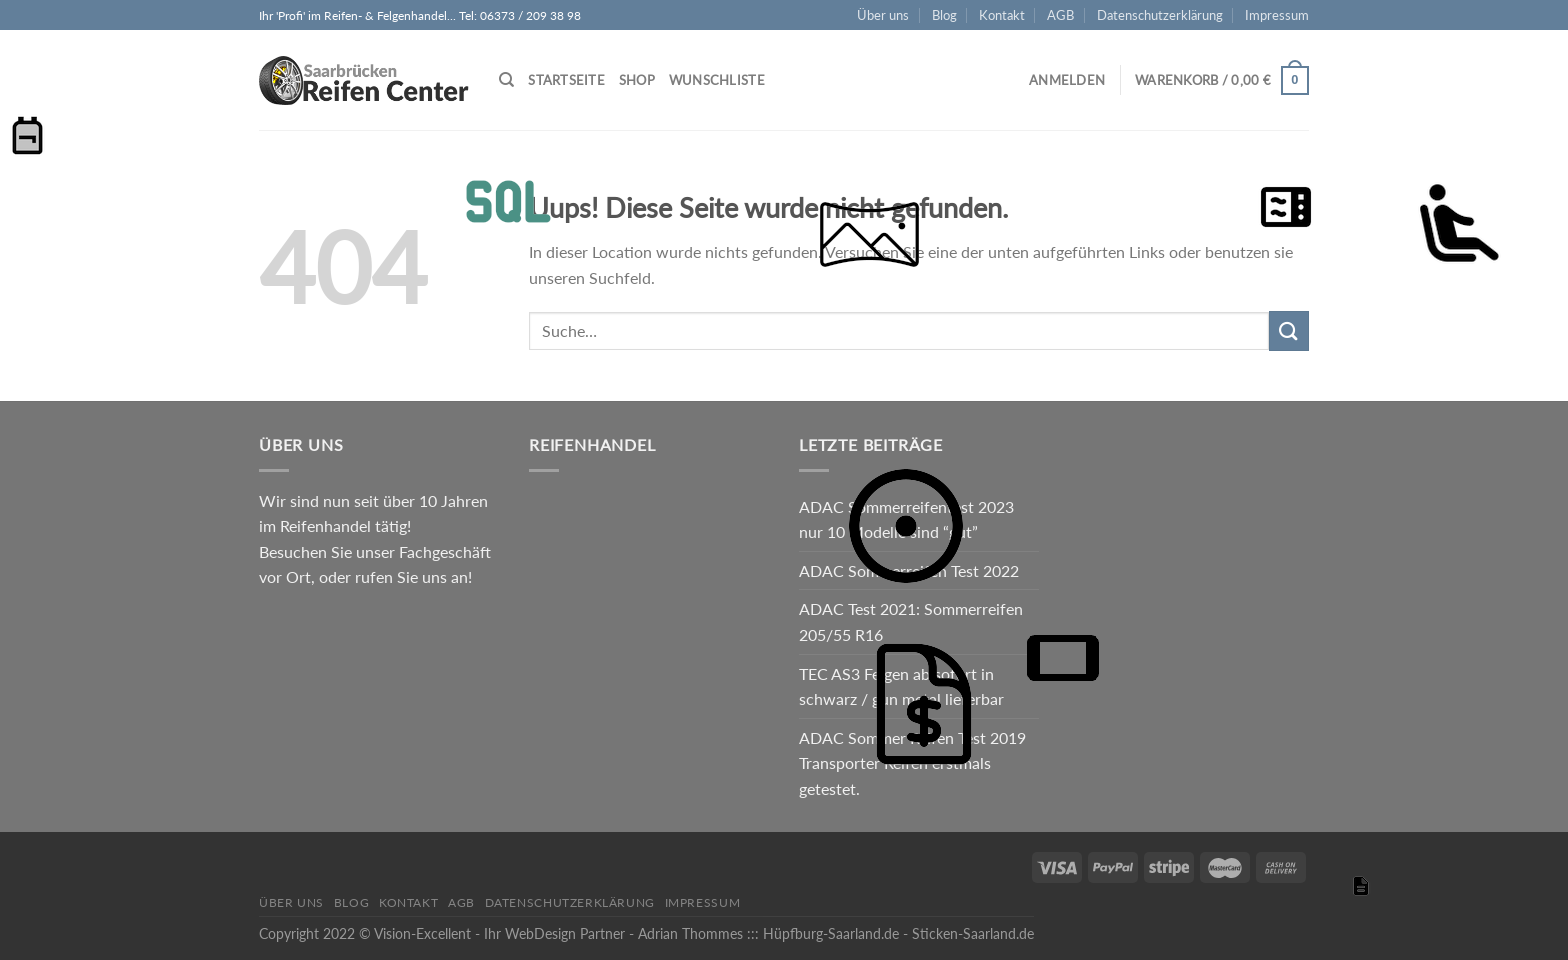 This screenshot has height=960, width=1568. What do you see at coordinates (508, 201) in the screenshot?
I see `access SQL database or query tools` at bounding box center [508, 201].